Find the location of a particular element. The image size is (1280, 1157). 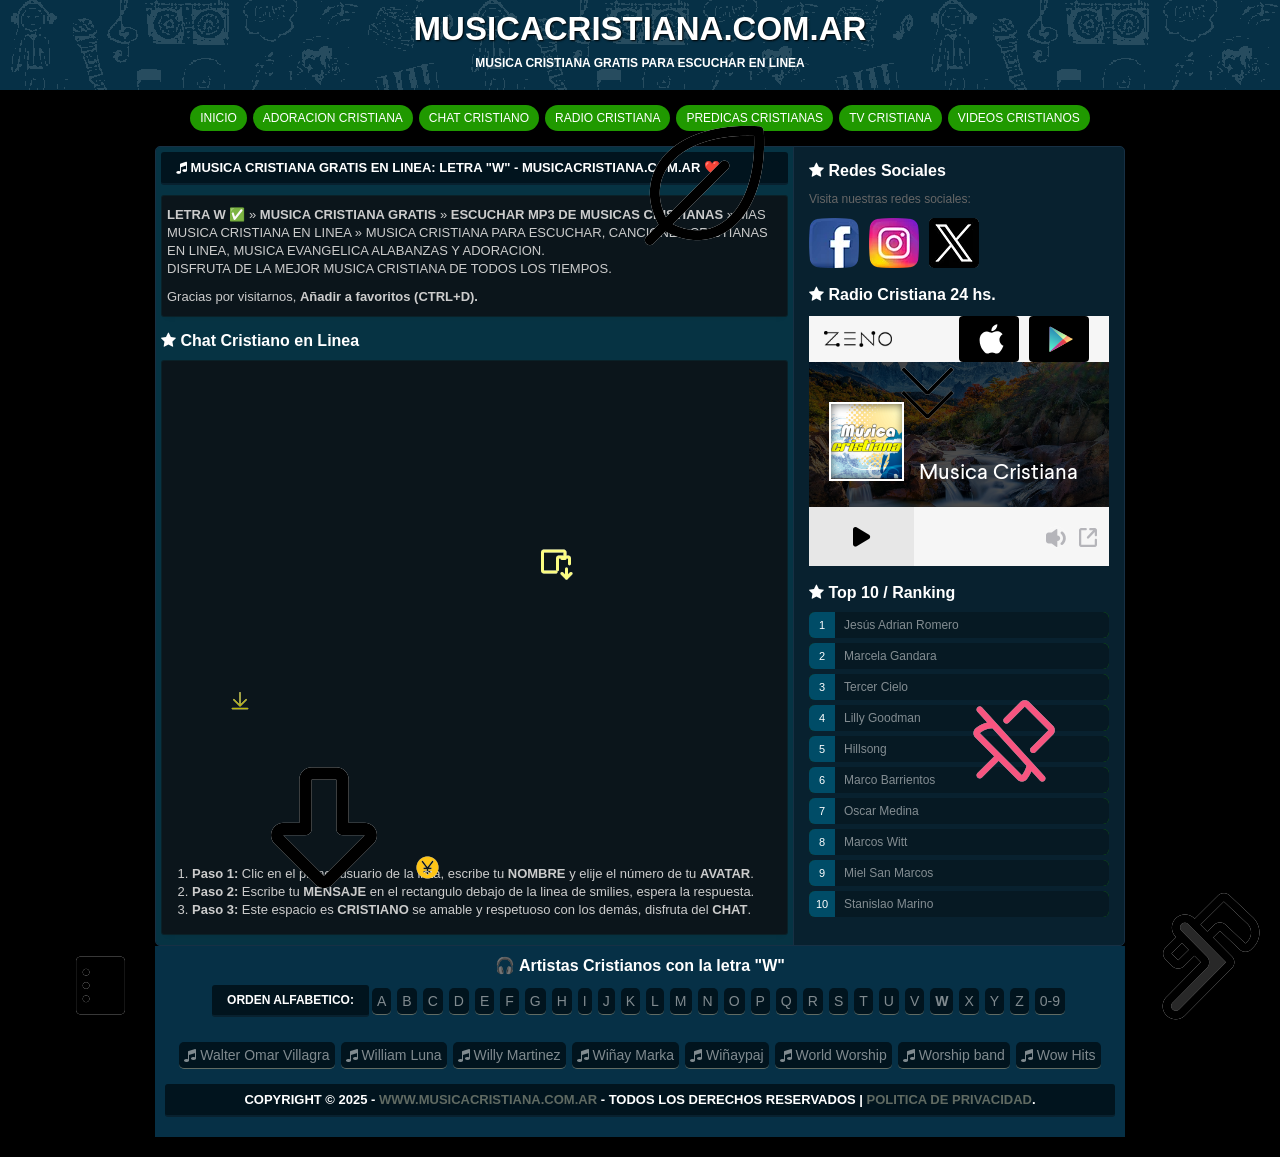

expand collapsed content below is located at coordinates (929, 394).